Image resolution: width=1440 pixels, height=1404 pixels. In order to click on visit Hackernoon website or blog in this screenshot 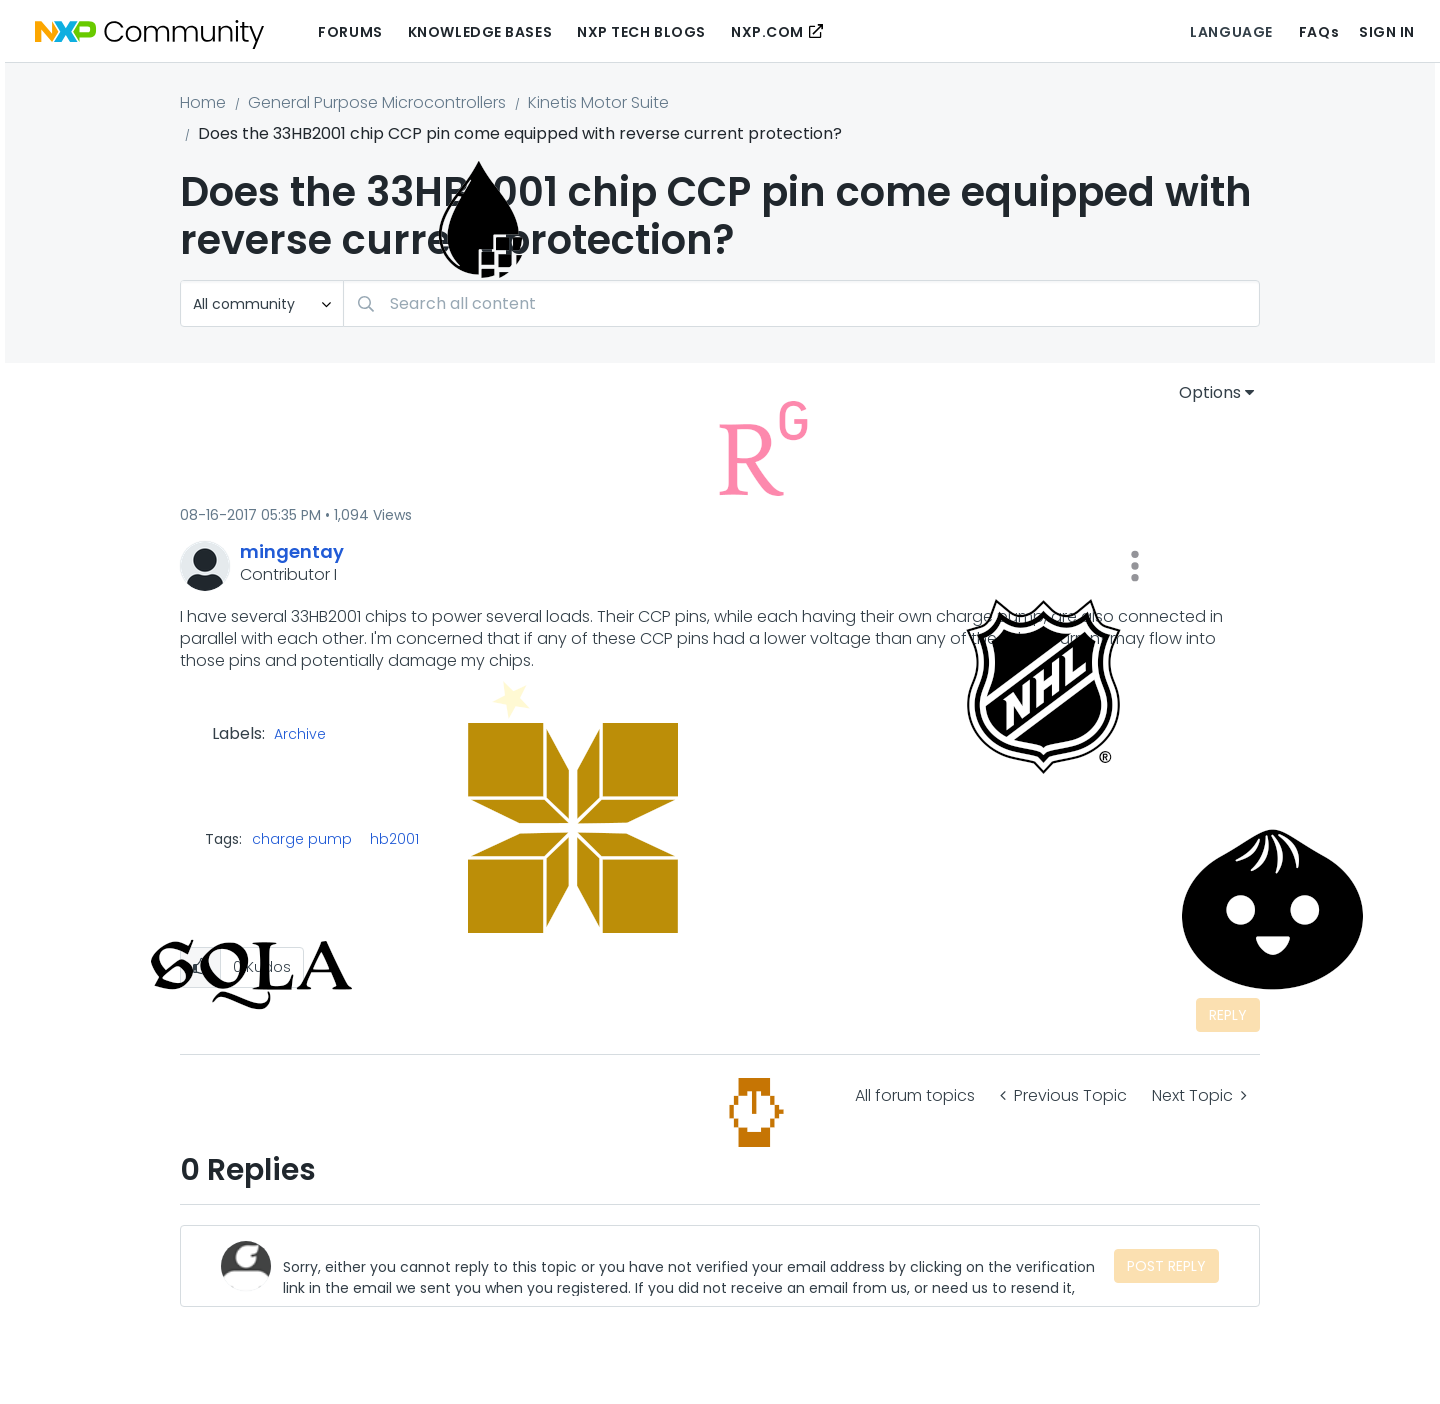, I will do `click(756, 1112)`.